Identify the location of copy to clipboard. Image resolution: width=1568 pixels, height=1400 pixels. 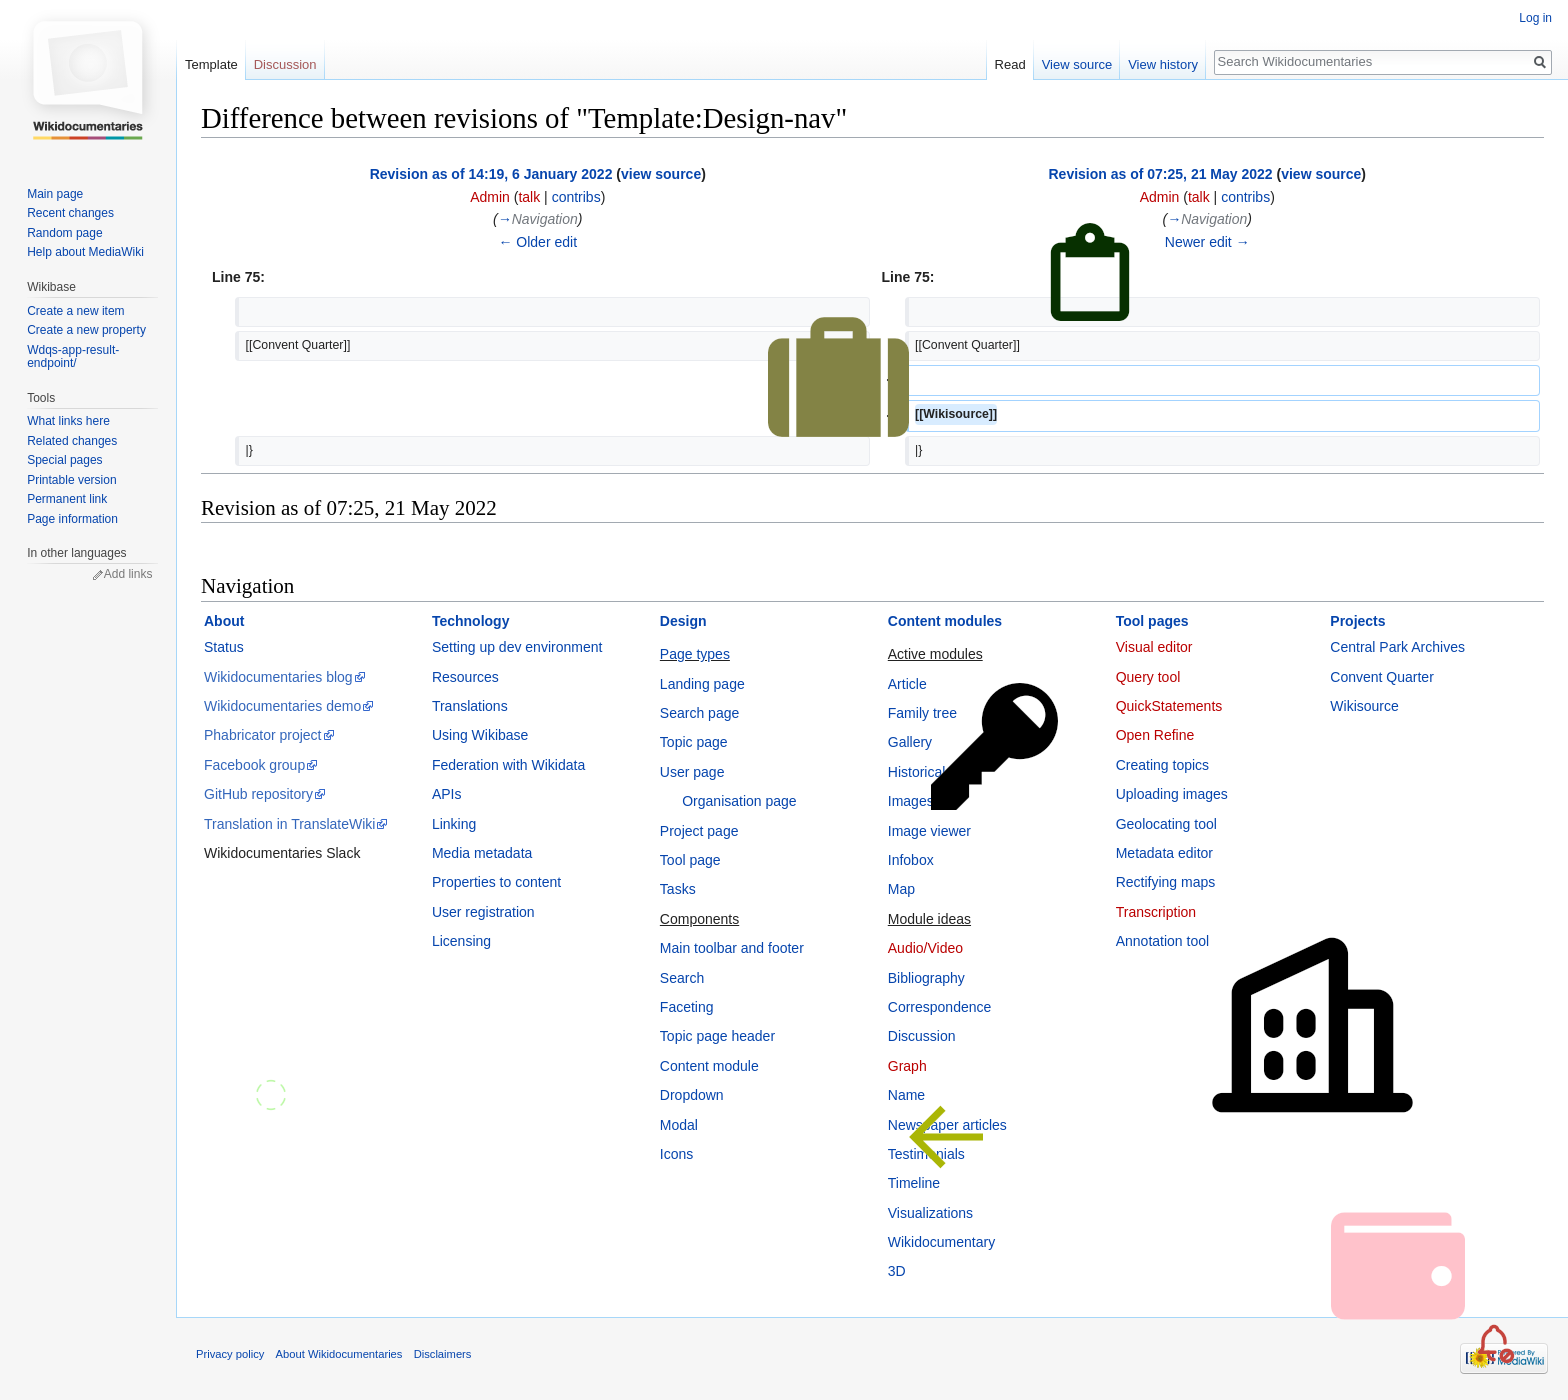
(1090, 272).